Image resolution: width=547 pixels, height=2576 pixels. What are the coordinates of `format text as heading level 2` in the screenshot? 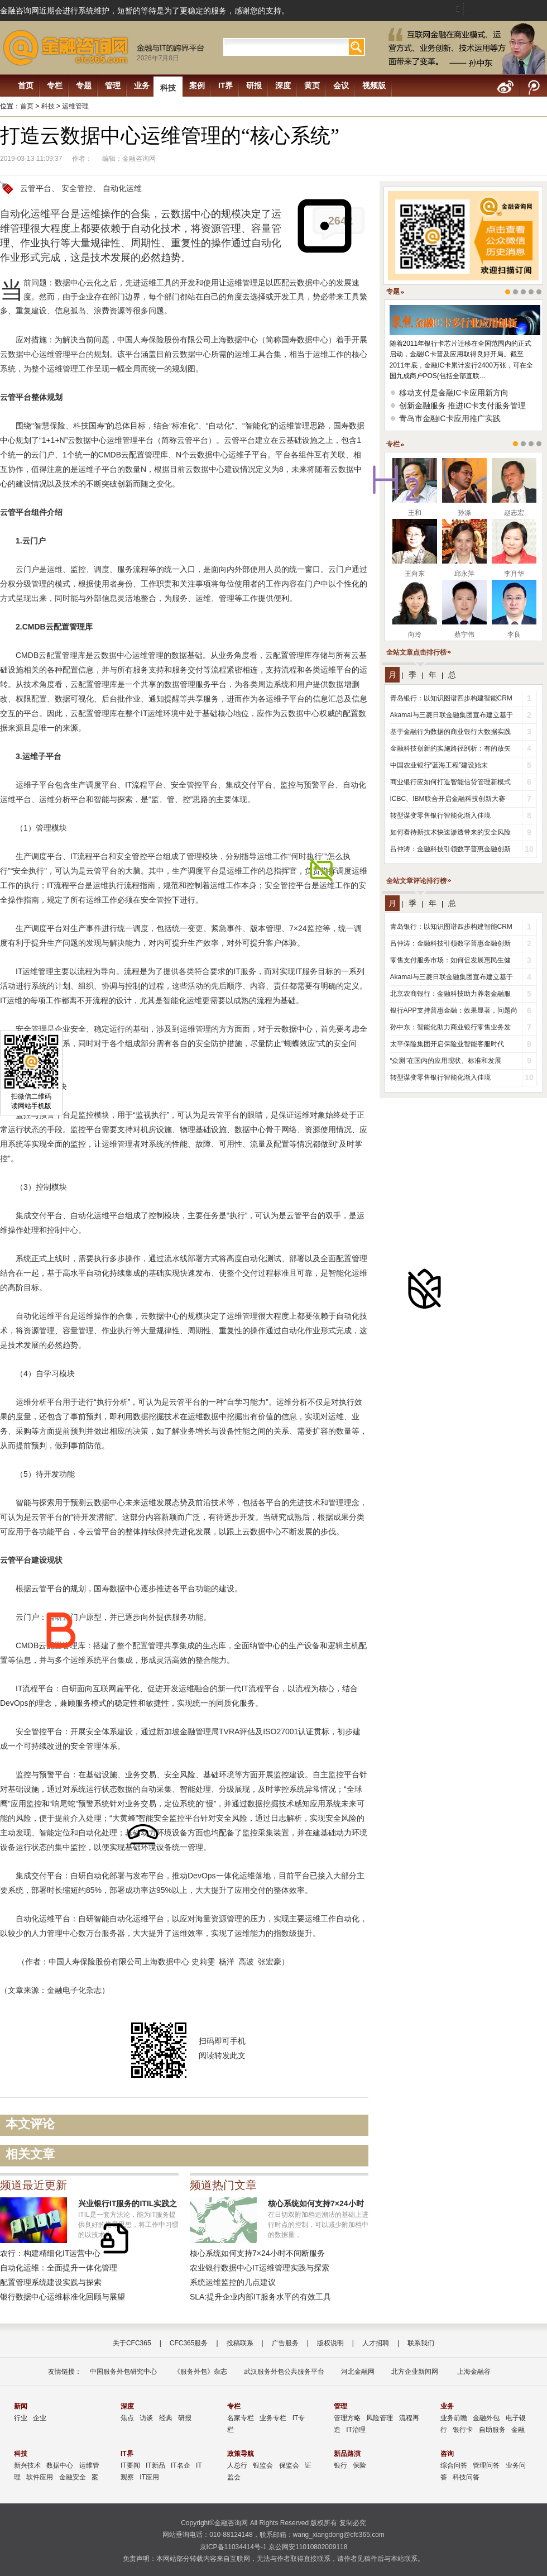 It's located at (393, 482).